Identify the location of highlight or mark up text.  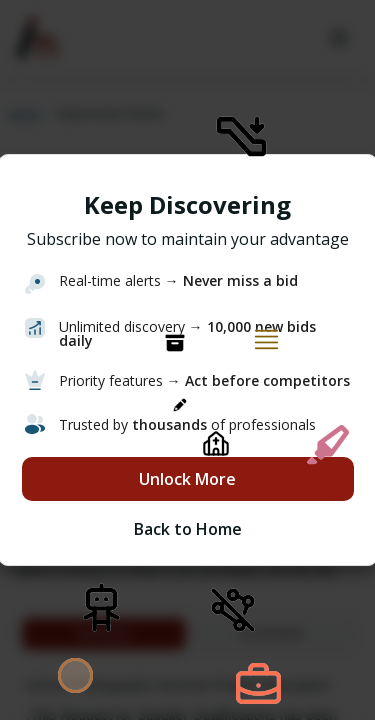
(329, 444).